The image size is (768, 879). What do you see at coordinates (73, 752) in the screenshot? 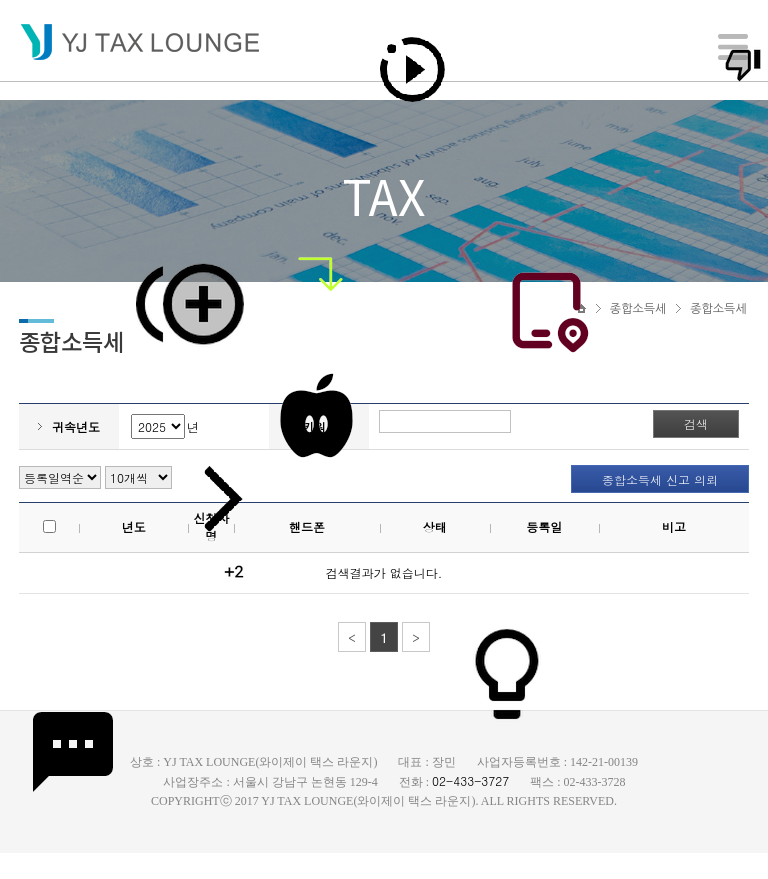
I see `open text messages` at bounding box center [73, 752].